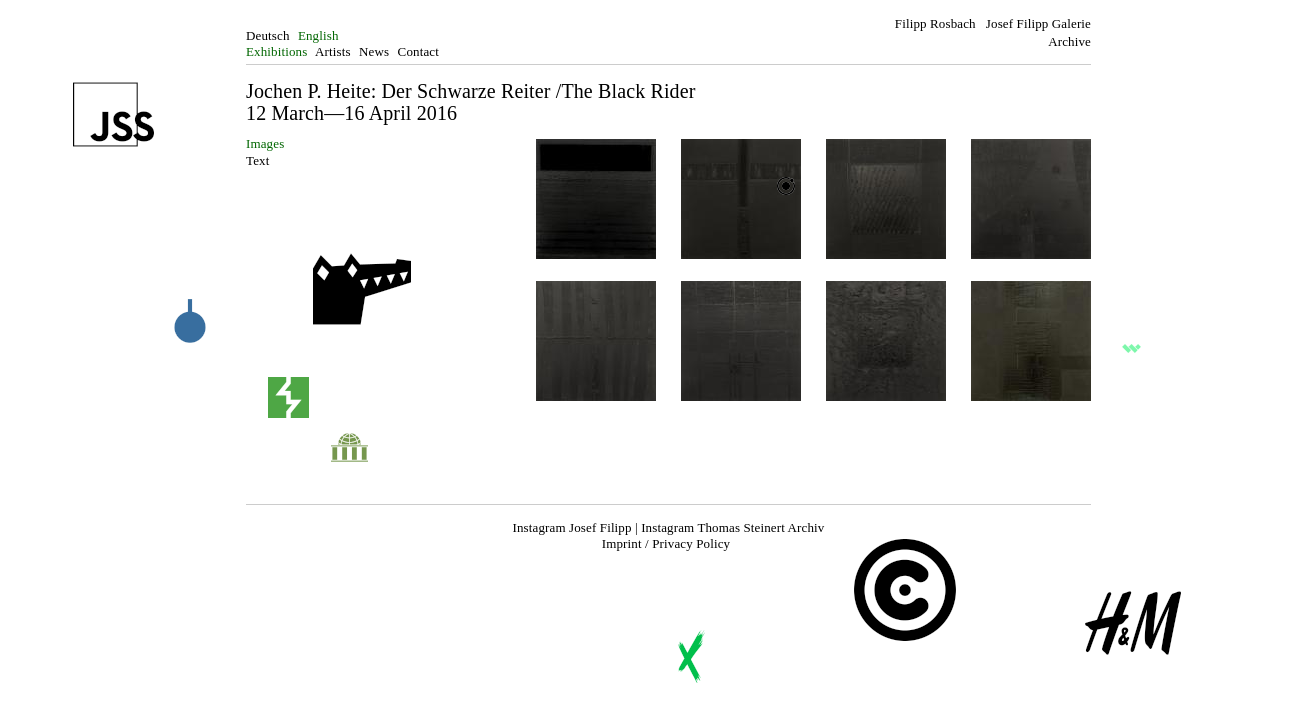 This screenshot has height=720, width=1307. I want to click on pipx python package installer logo, so click(691, 656).